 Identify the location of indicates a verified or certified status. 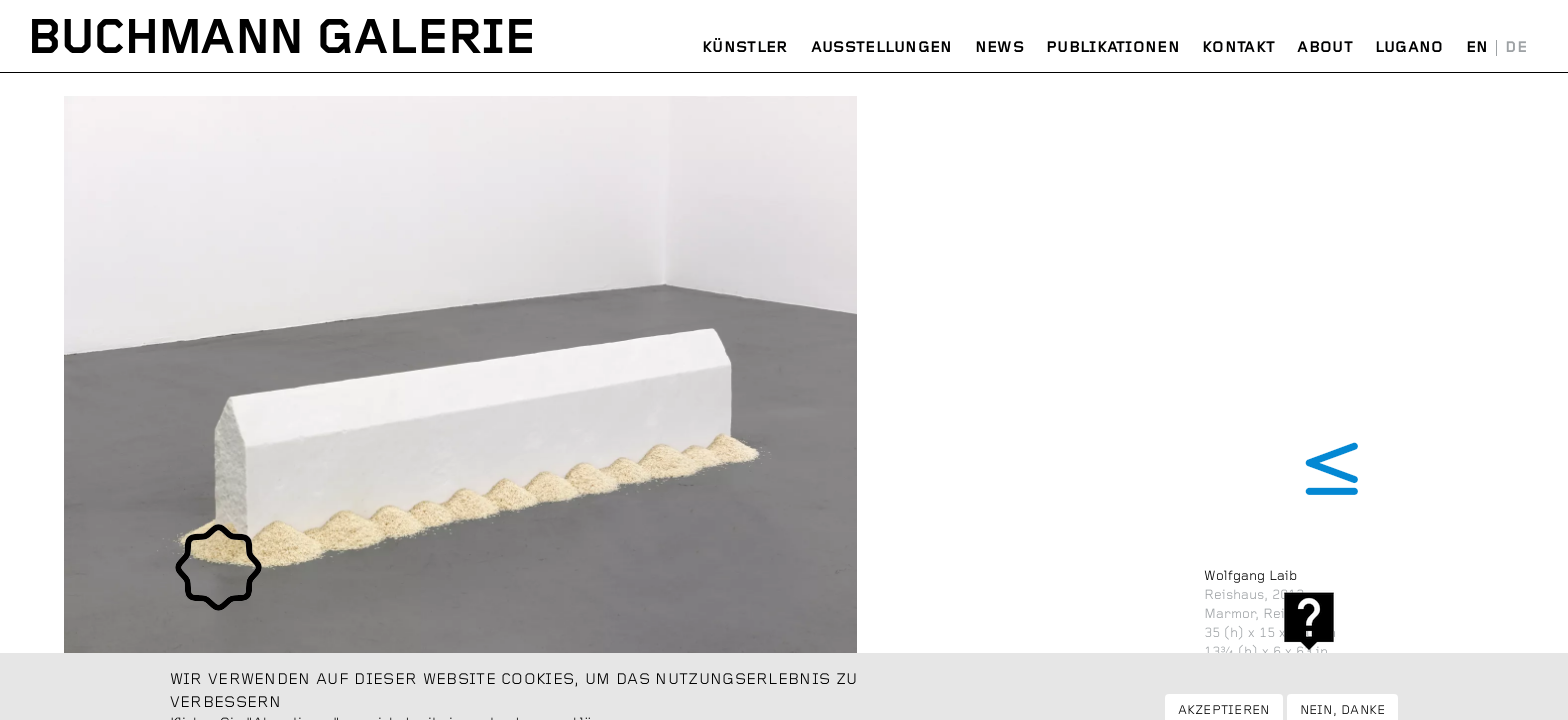
(218, 567).